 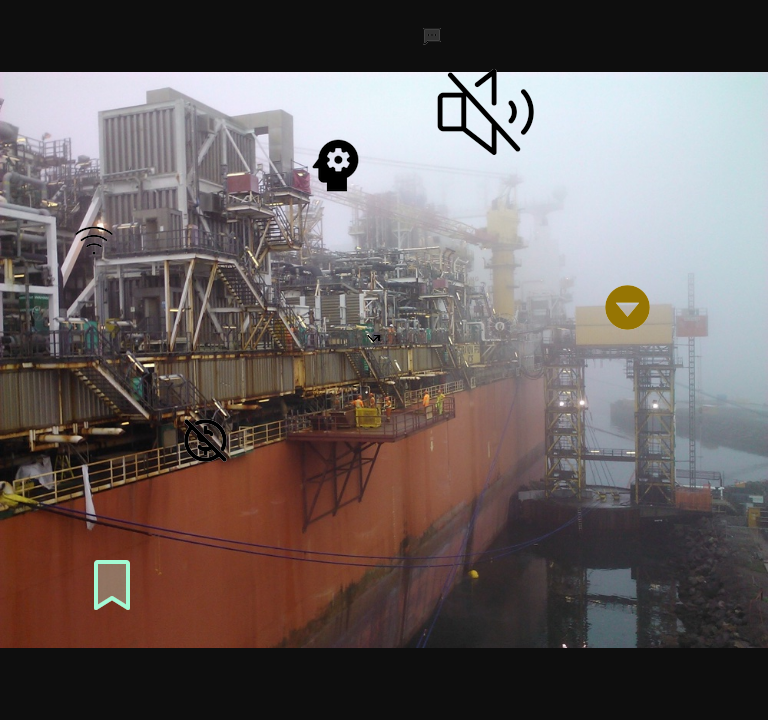 What do you see at coordinates (112, 584) in the screenshot?
I see `save this item to your bookmarks` at bounding box center [112, 584].